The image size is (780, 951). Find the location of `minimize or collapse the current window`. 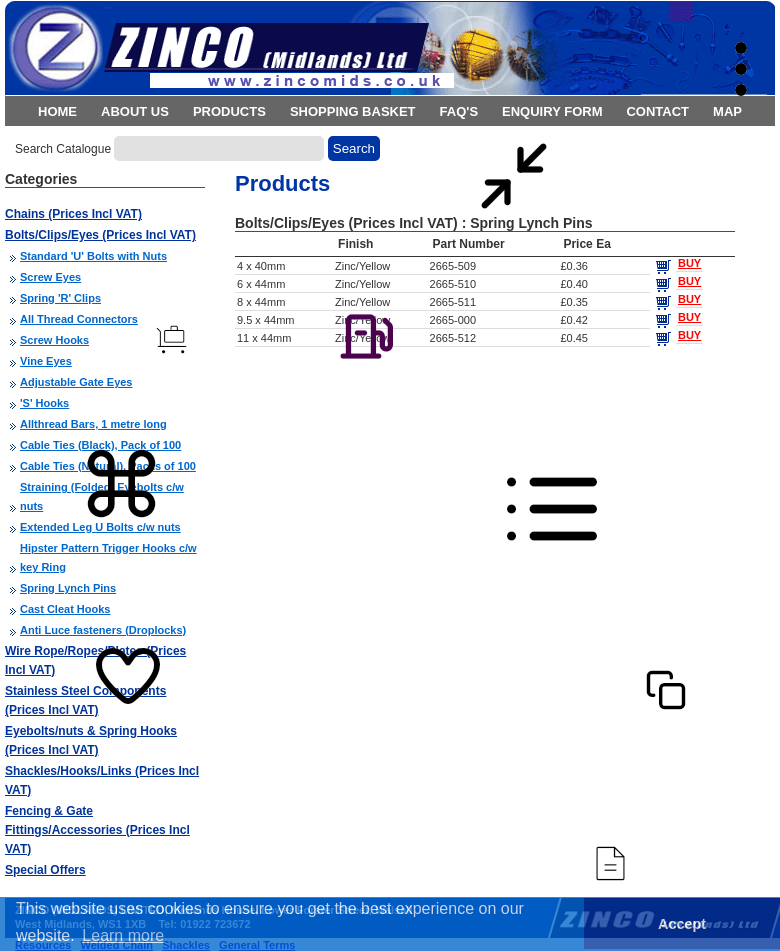

minimize or collapse the current window is located at coordinates (514, 176).